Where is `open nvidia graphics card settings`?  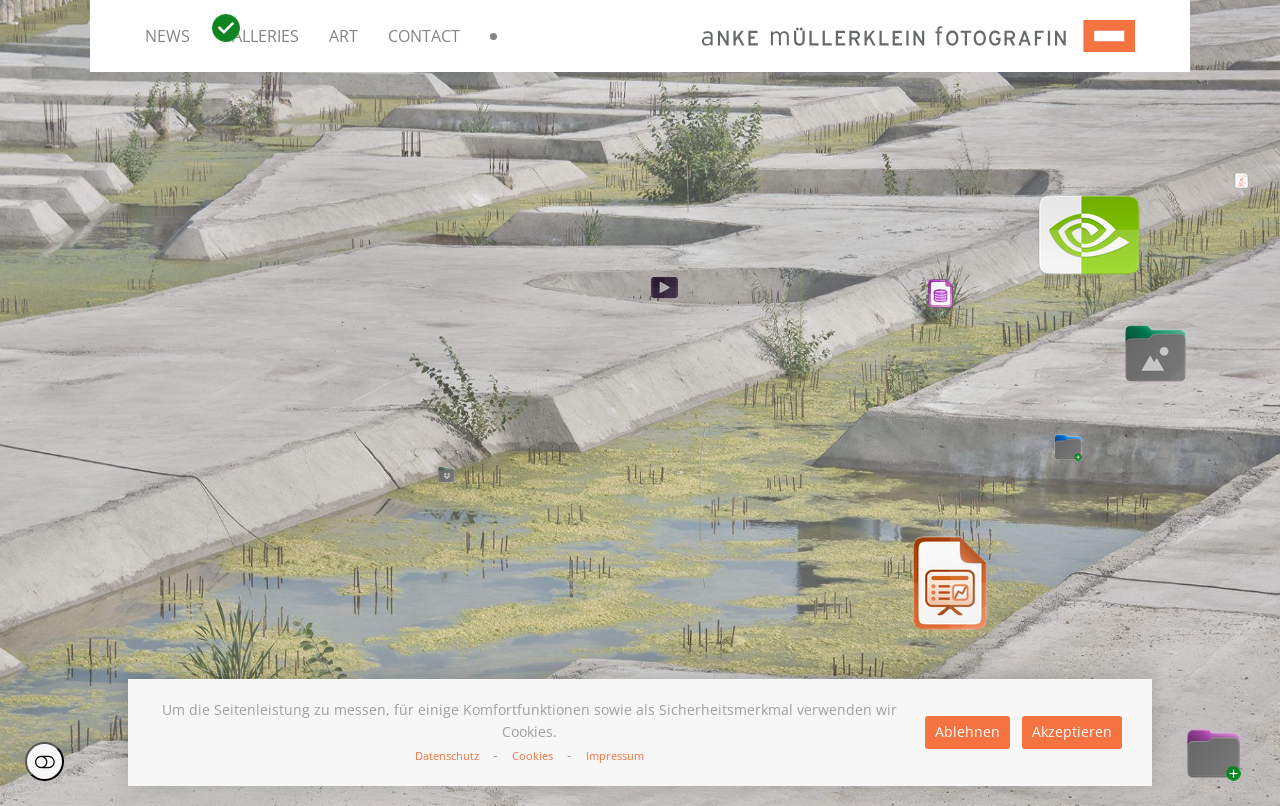 open nvidia graphics card settings is located at coordinates (1089, 235).